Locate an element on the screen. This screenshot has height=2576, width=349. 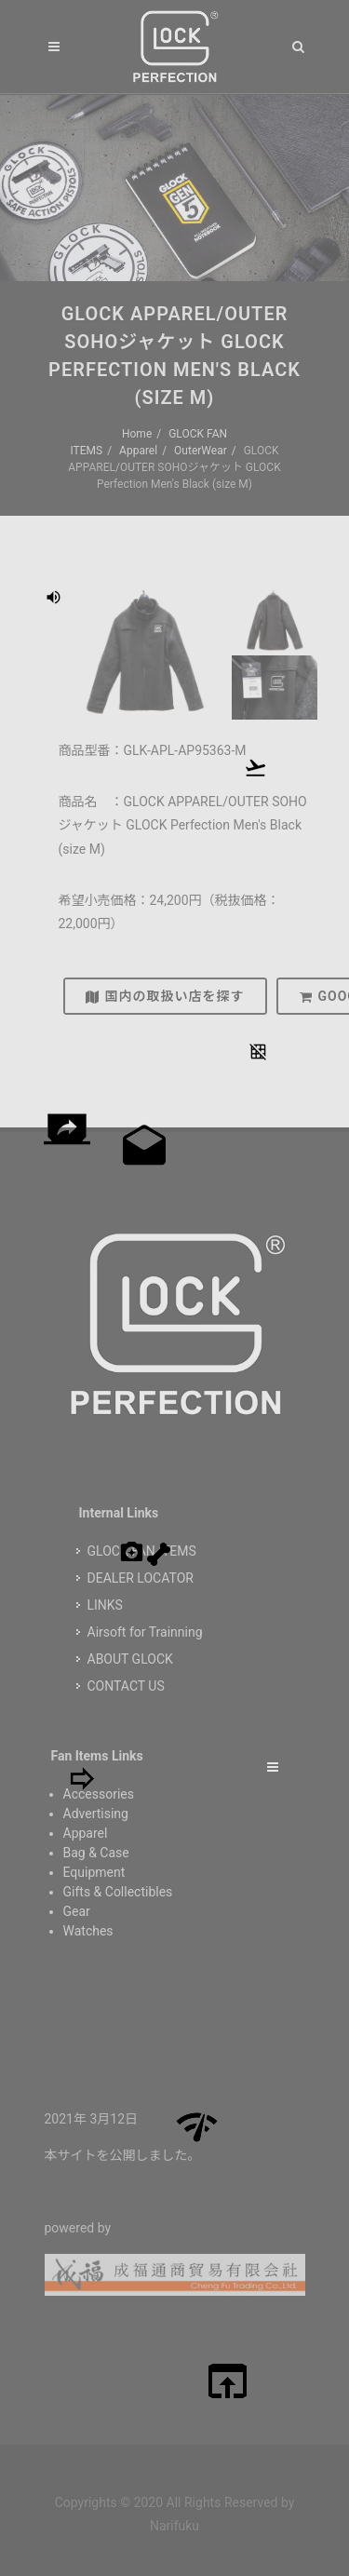
check network connection speed is located at coordinates (196, 2126).